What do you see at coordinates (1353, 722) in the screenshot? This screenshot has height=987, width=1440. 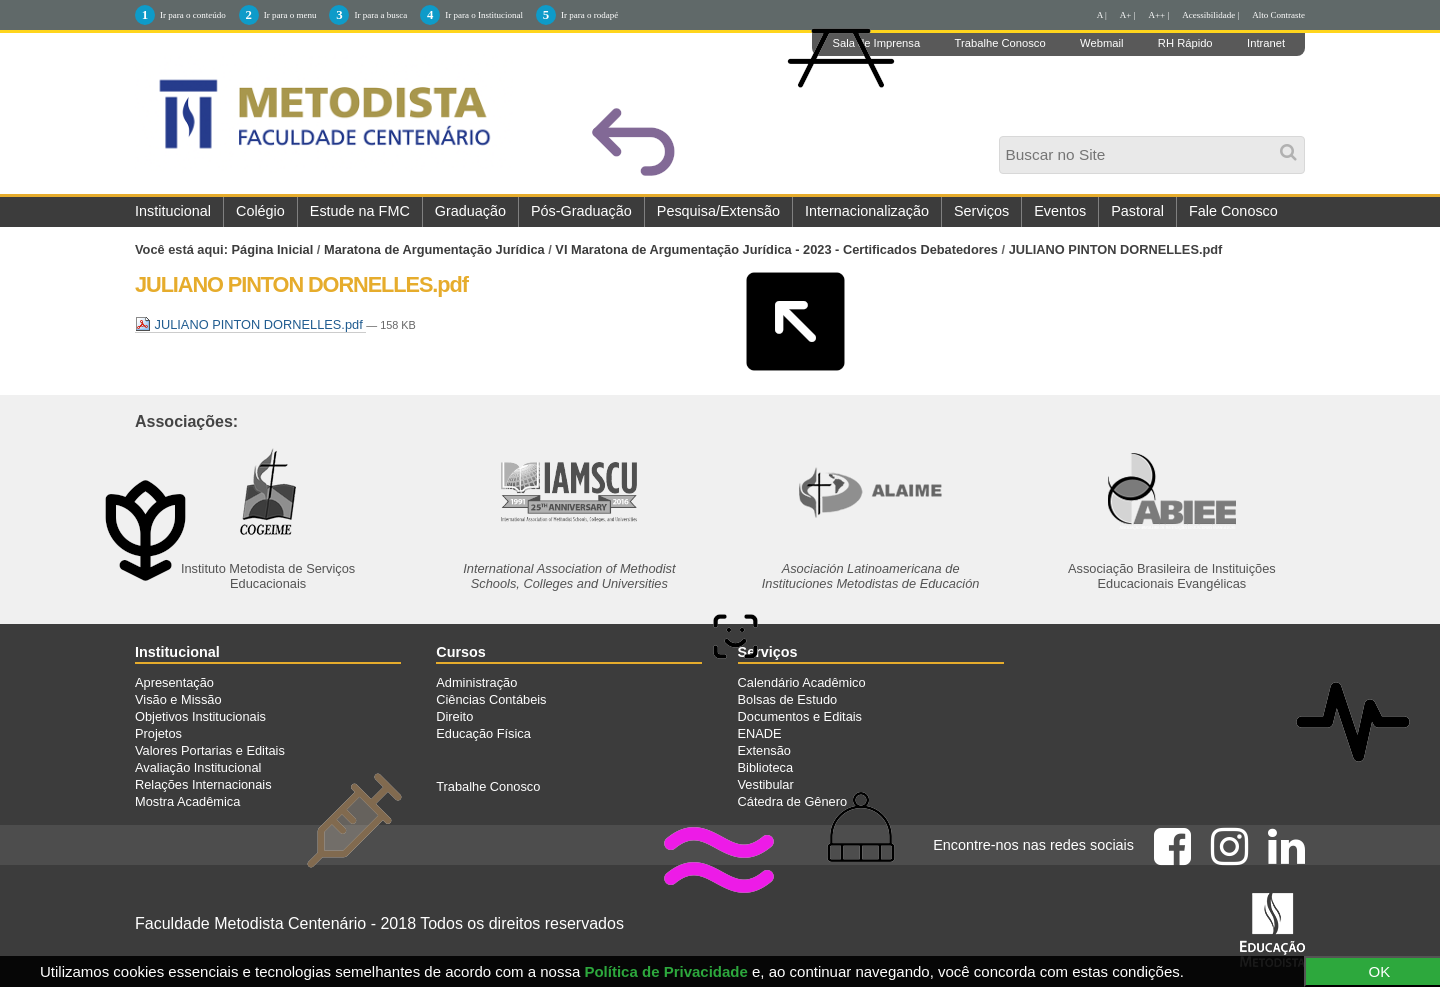 I see `view health or fitness activity` at bounding box center [1353, 722].